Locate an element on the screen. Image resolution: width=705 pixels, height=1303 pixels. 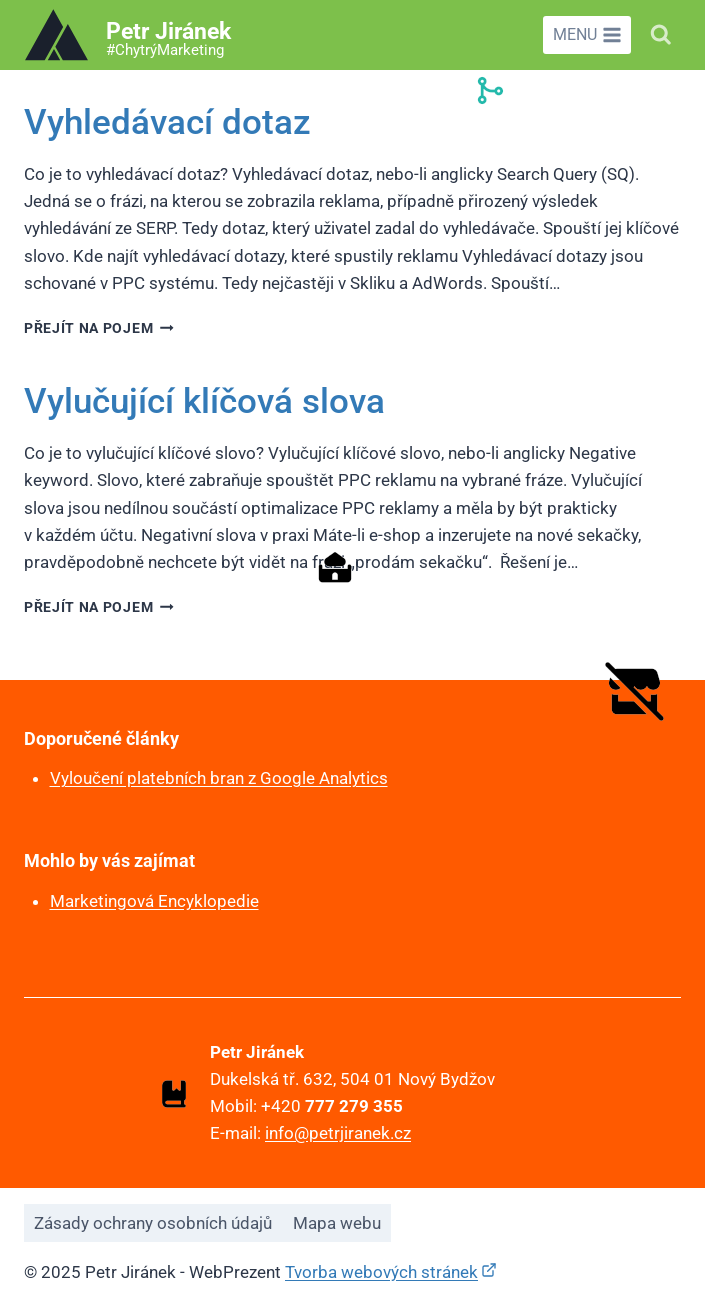
merge a branch into the main codebase is located at coordinates (489, 90).